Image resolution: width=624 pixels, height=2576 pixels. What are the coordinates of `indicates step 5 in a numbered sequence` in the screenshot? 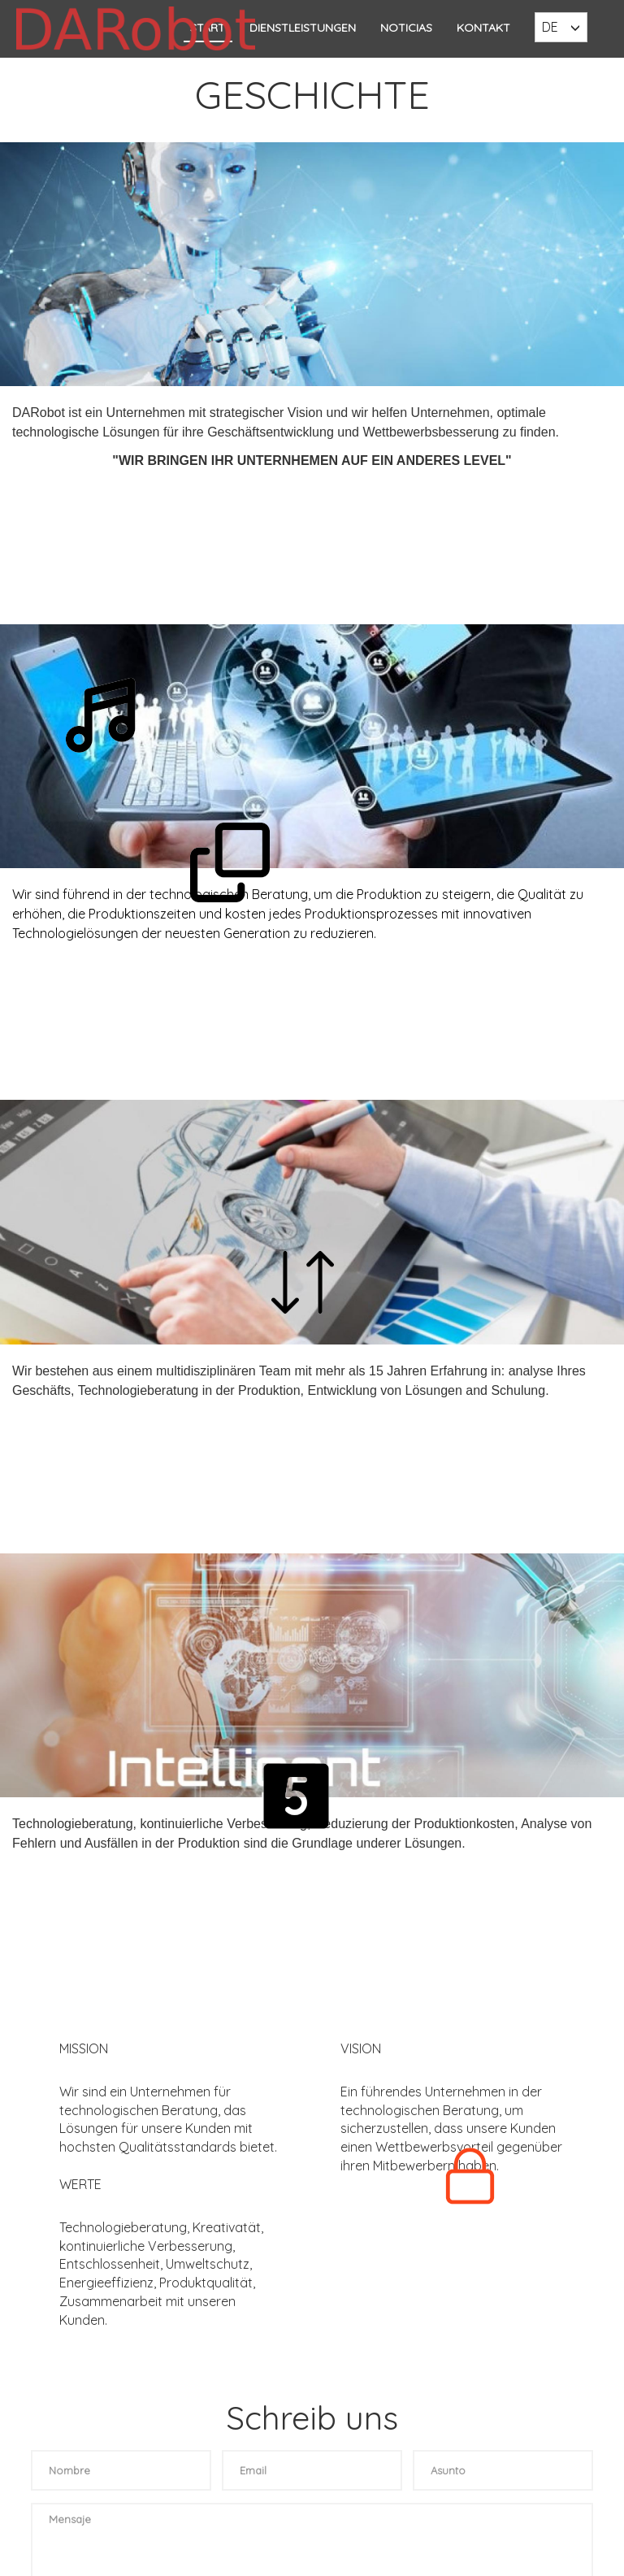 It's located at (296, 1796).